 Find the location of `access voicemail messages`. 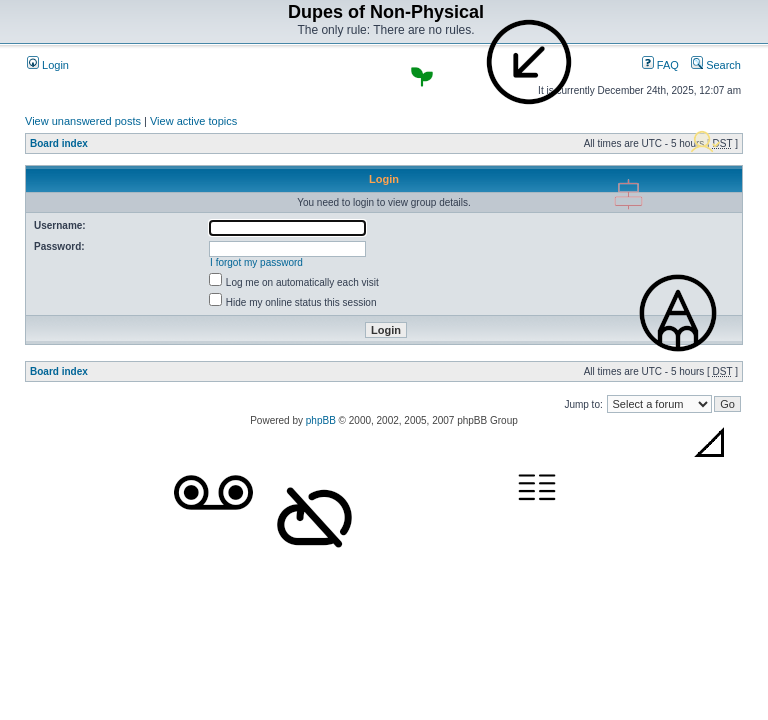

access voicemail messages is located at coordinates (213, 492).